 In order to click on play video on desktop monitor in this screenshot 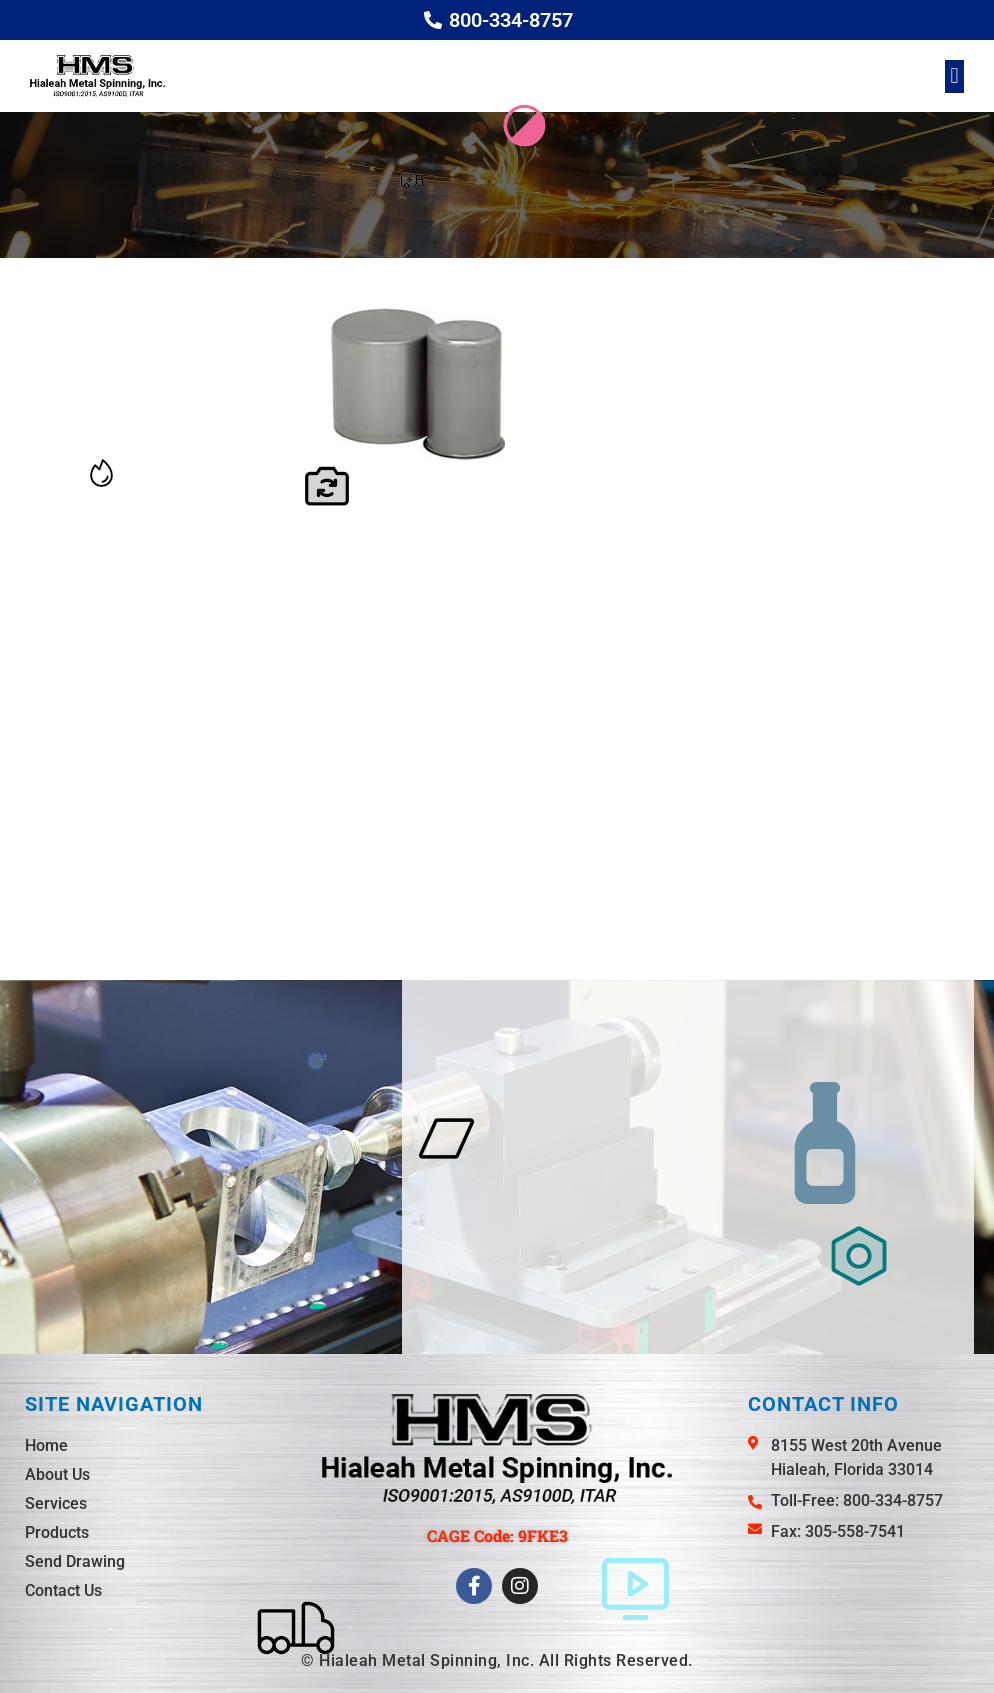, I will do `click(635, 1586)`.